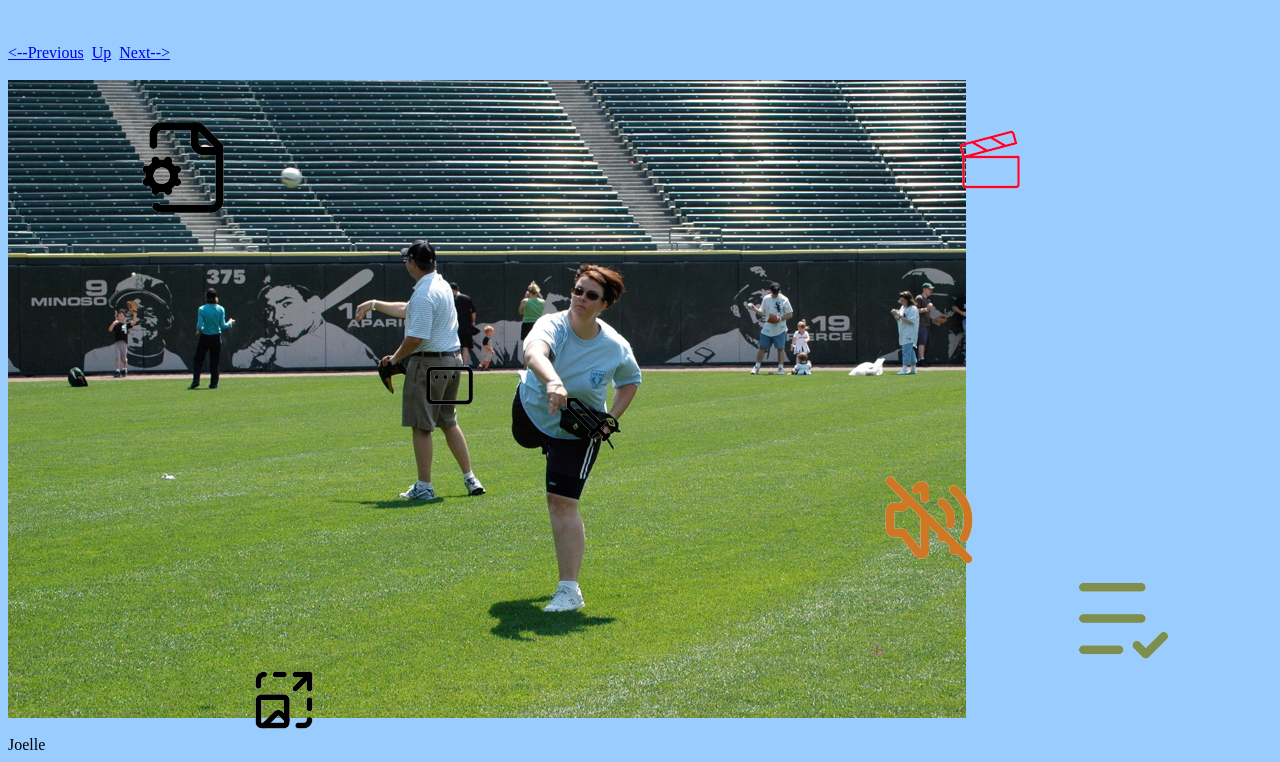  Describe the element at coordinates (1123, 618) in the screenshot. I see `view completed tasks` at that location.